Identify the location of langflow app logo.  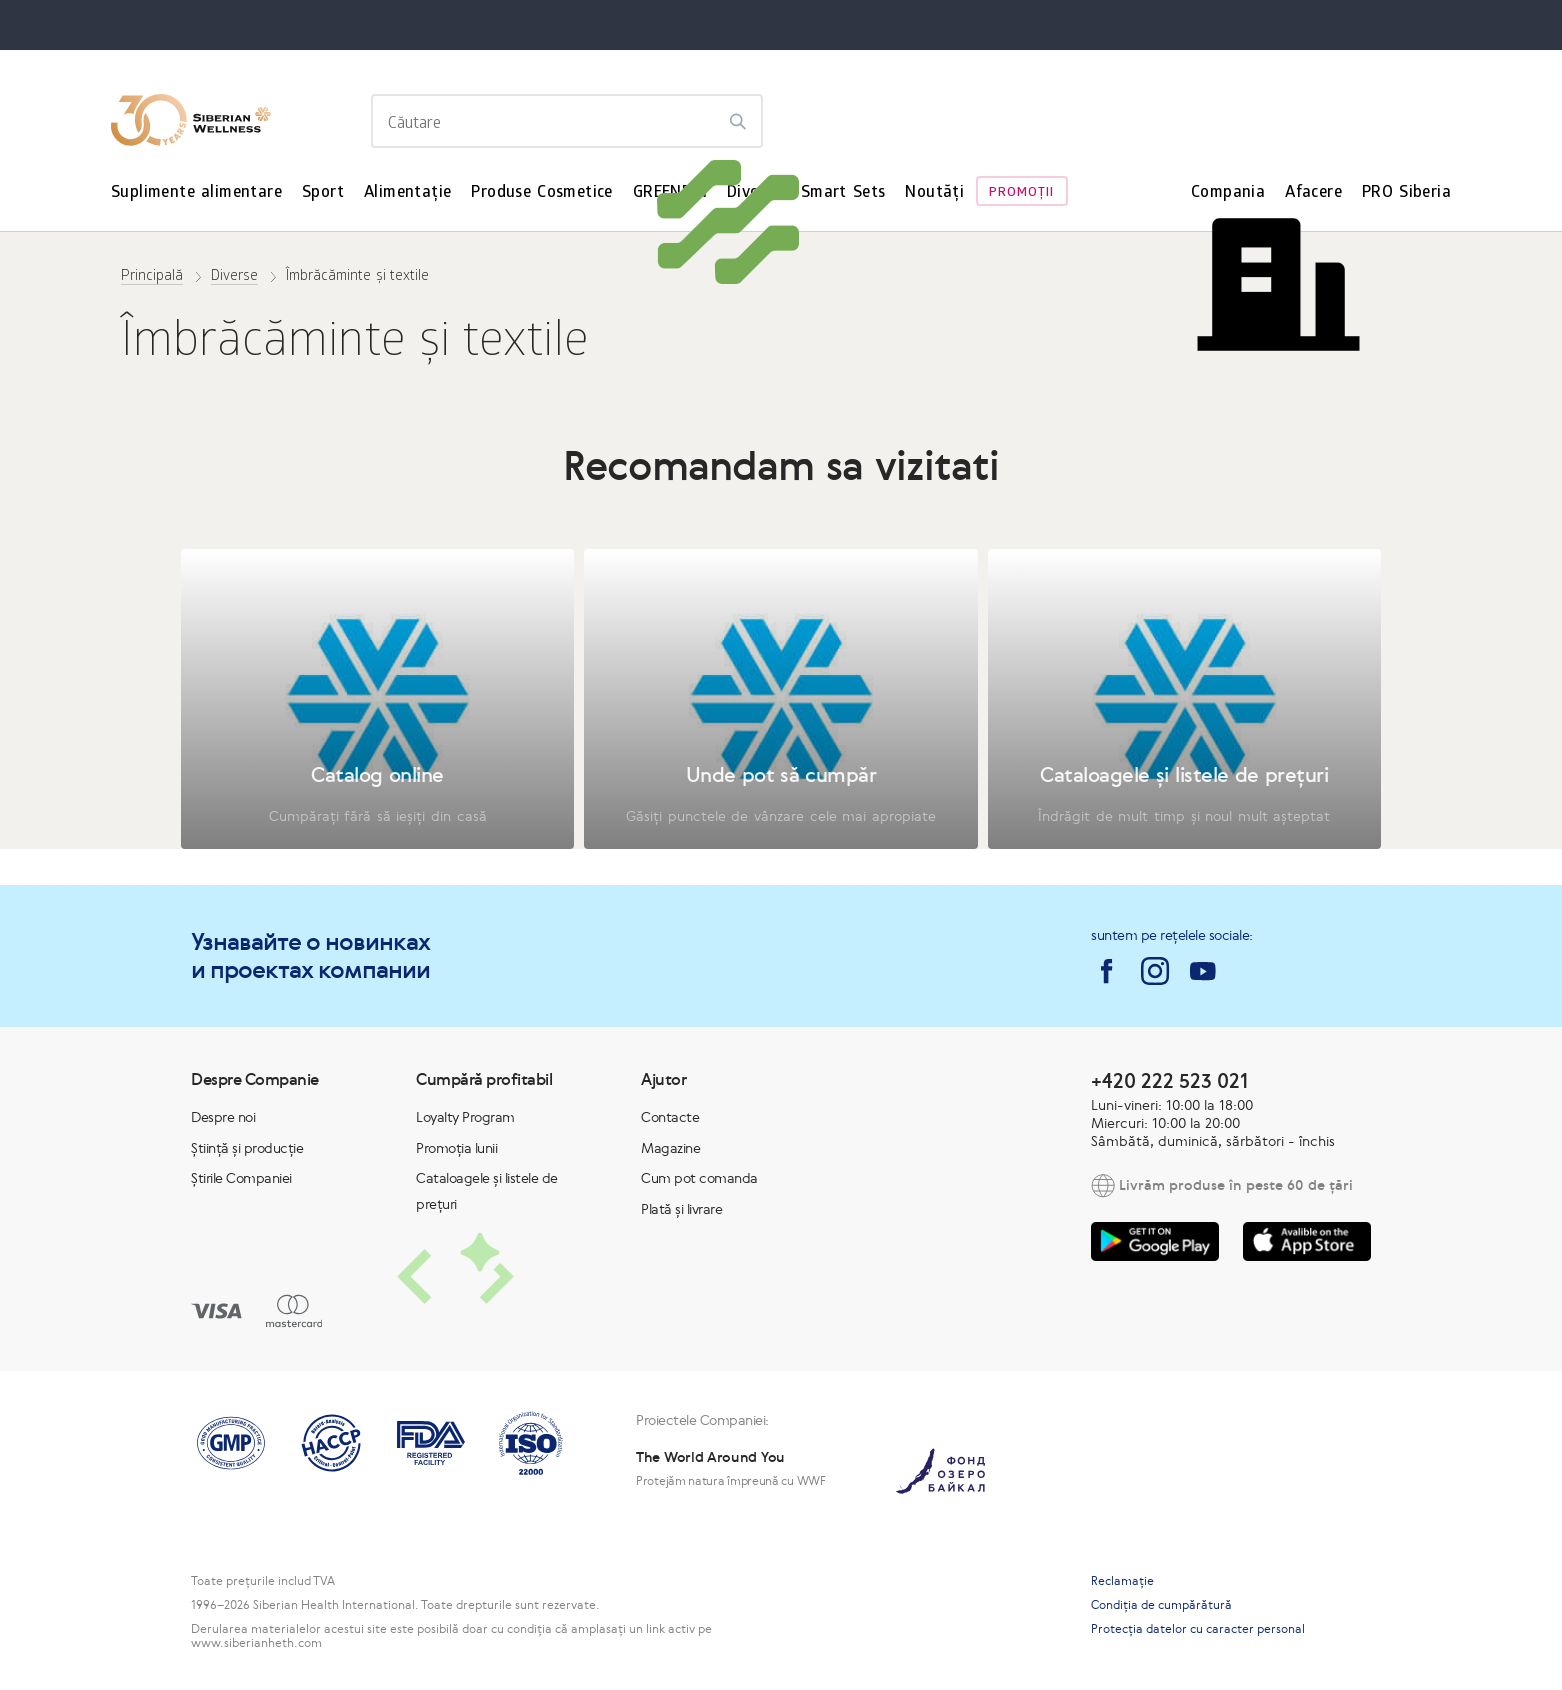
(728, 222).